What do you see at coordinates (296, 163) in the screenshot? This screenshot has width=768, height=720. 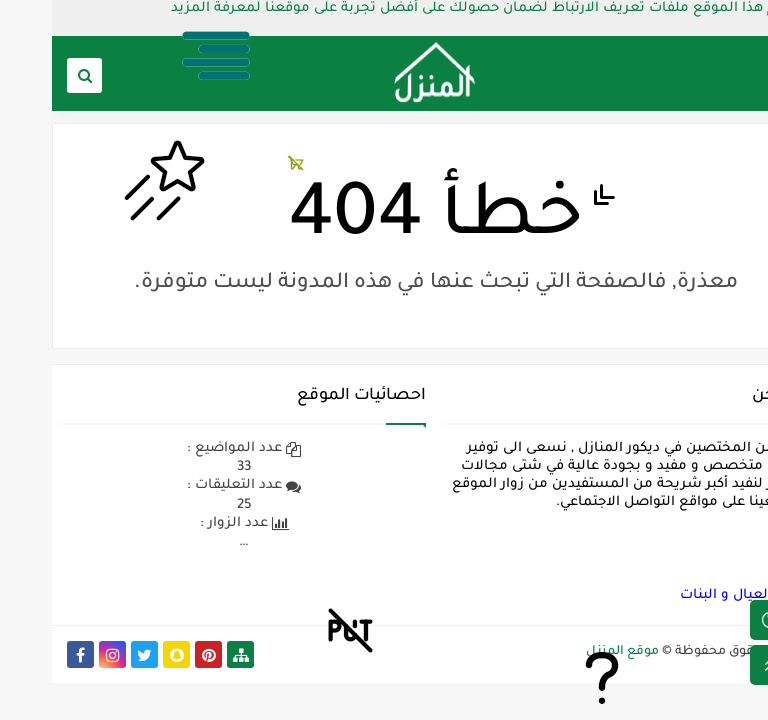 I see `remove item from garden cart` at bounding box center [296, 163].